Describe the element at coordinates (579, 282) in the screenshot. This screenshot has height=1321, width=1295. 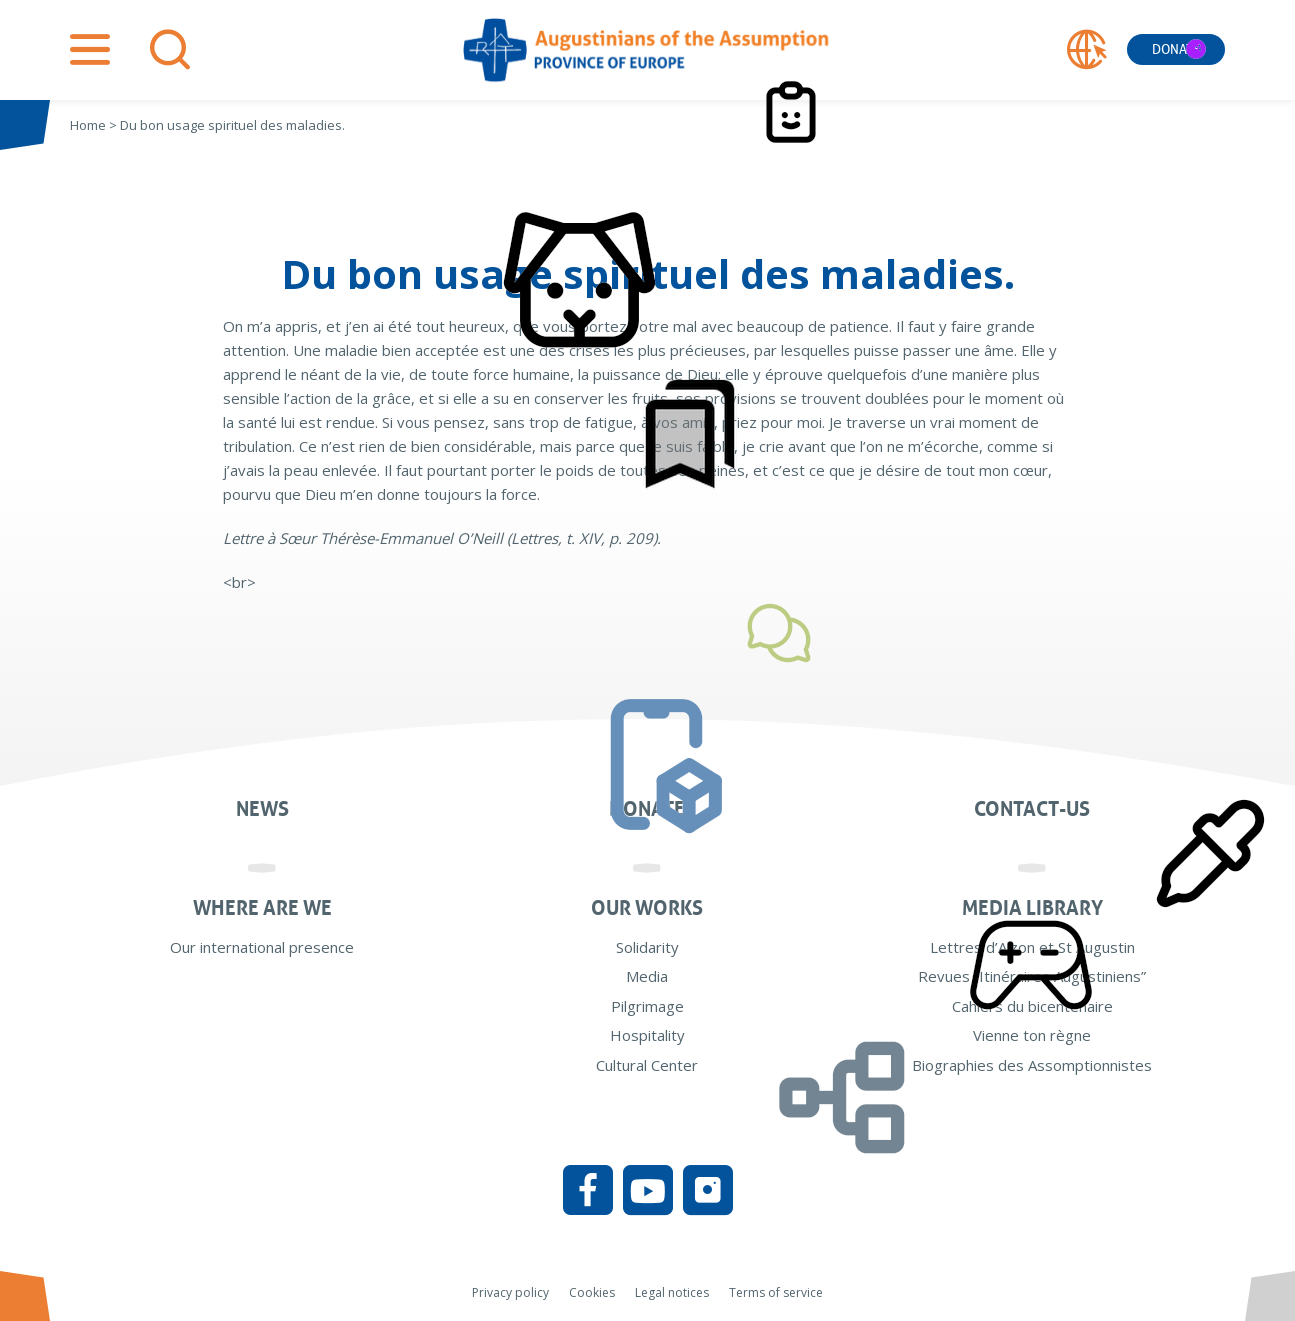
I see `access pet-related features or settings` at that location.